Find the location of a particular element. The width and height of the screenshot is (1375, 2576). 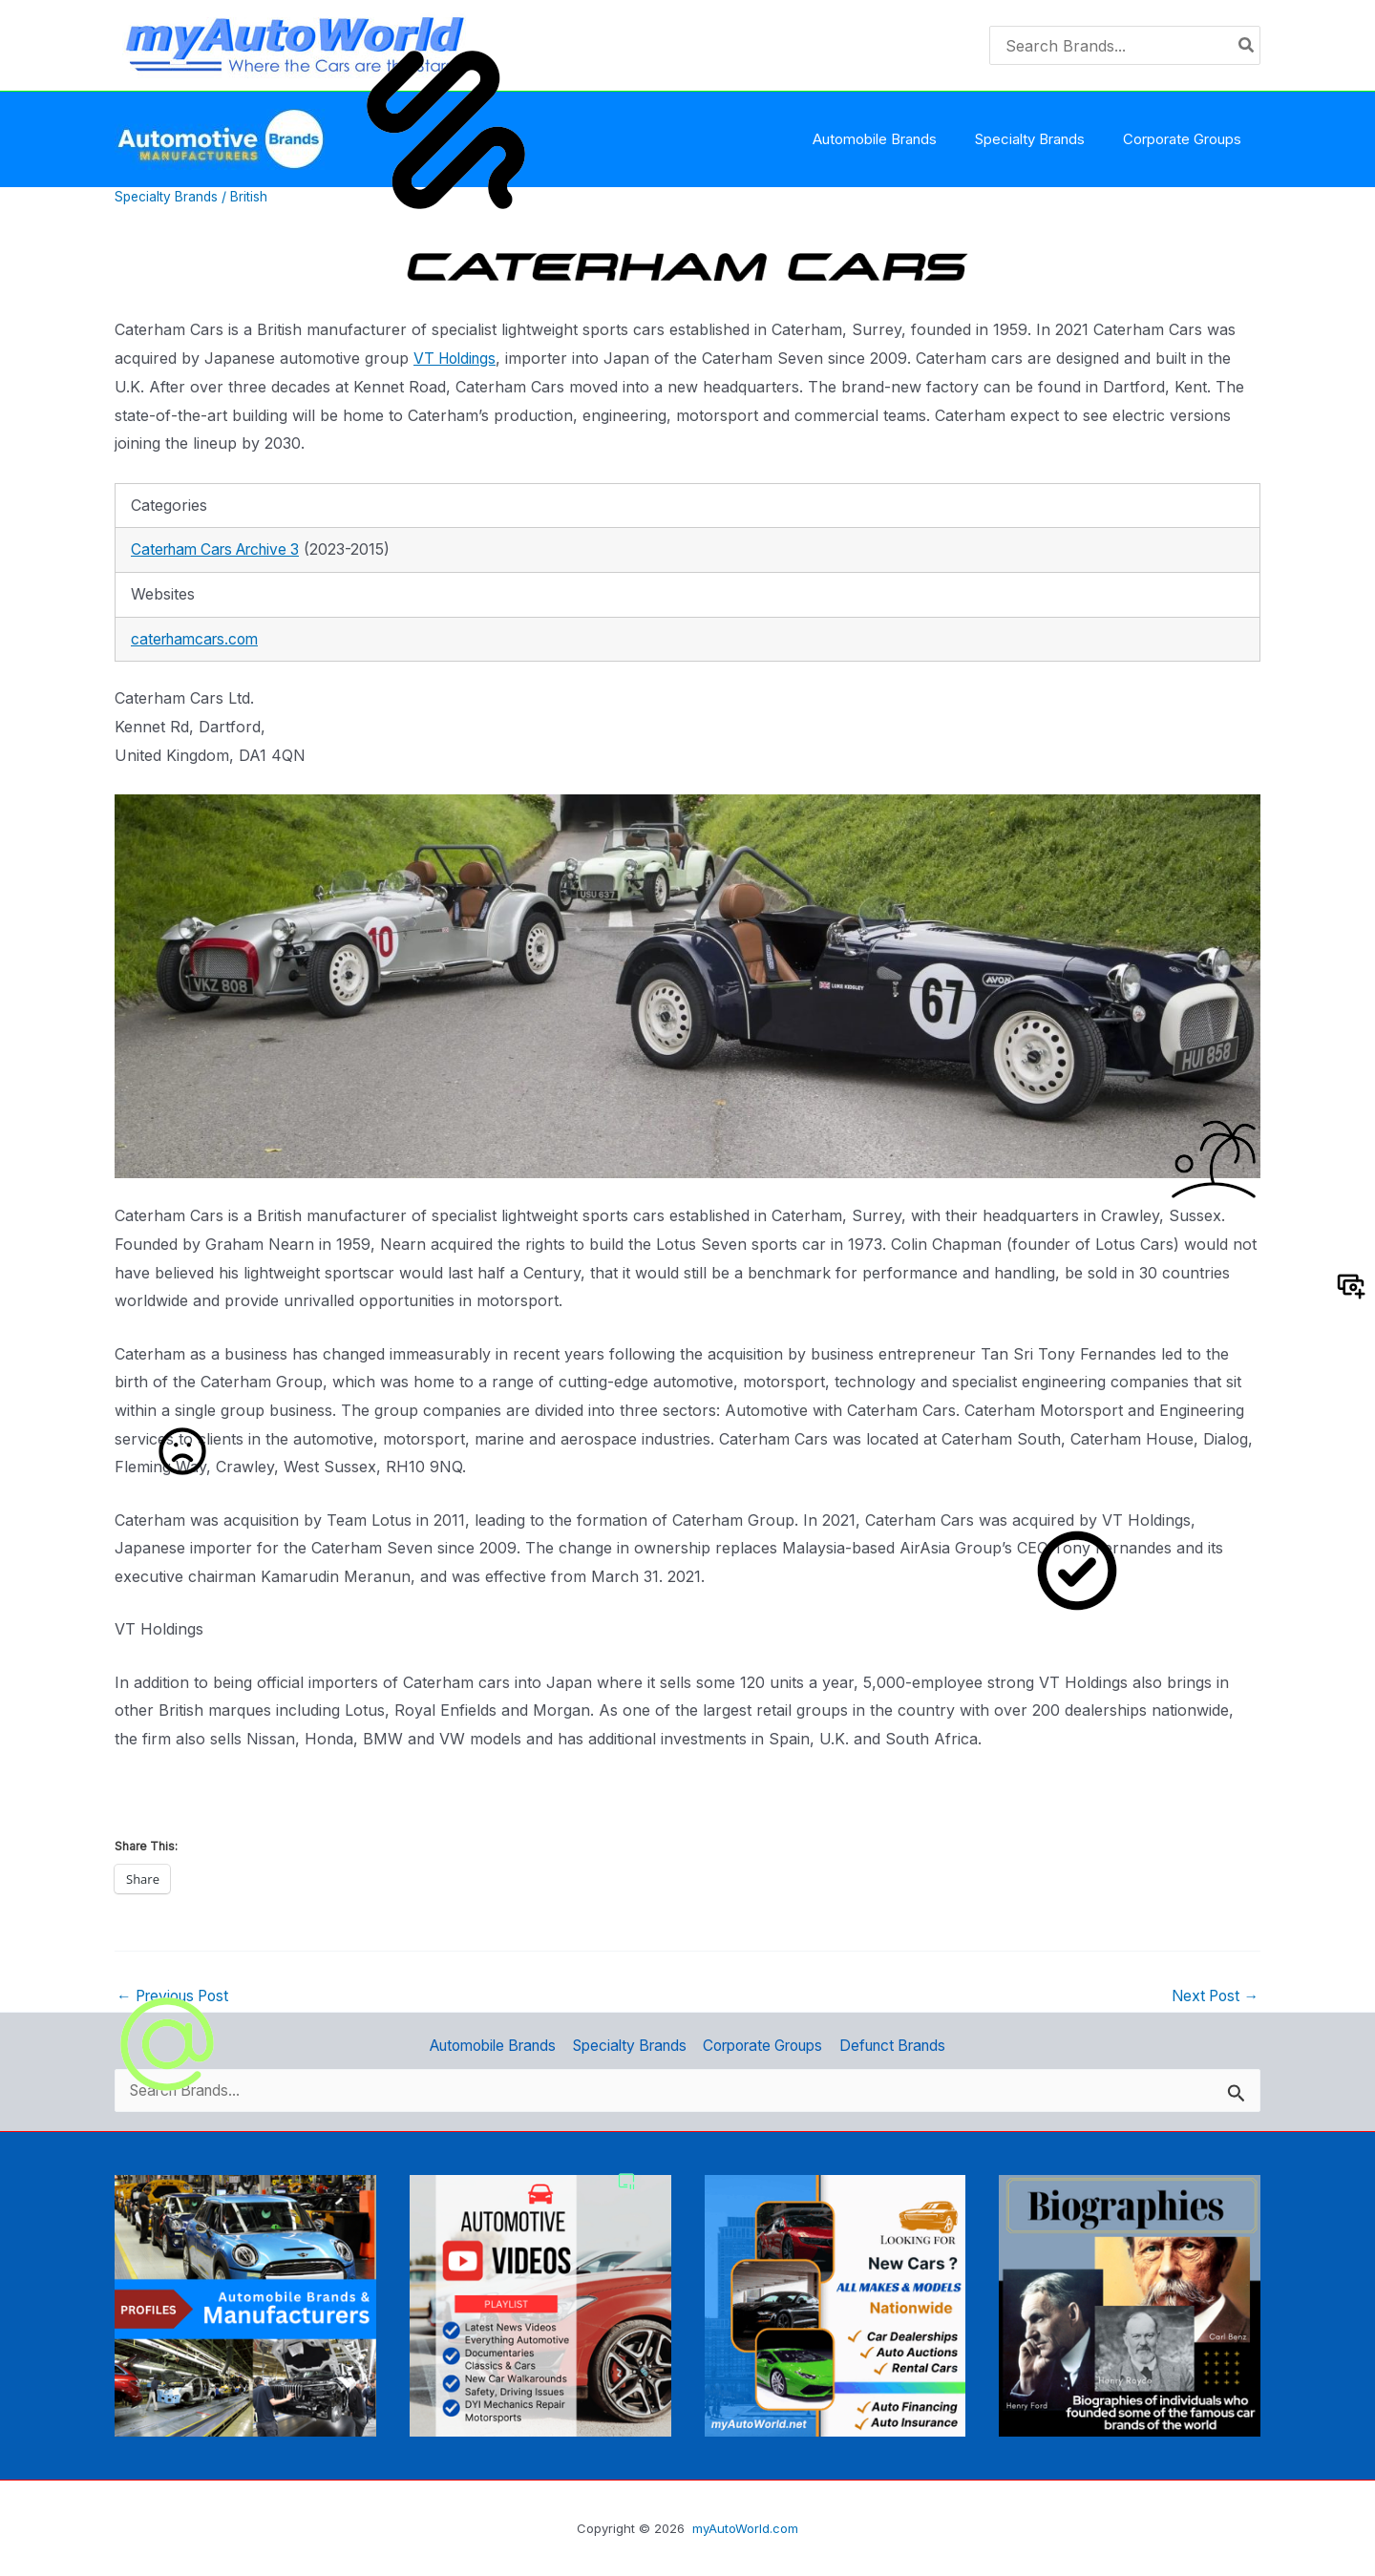

access freehand drawing or sketching tool is located at coordinates (446, 130).